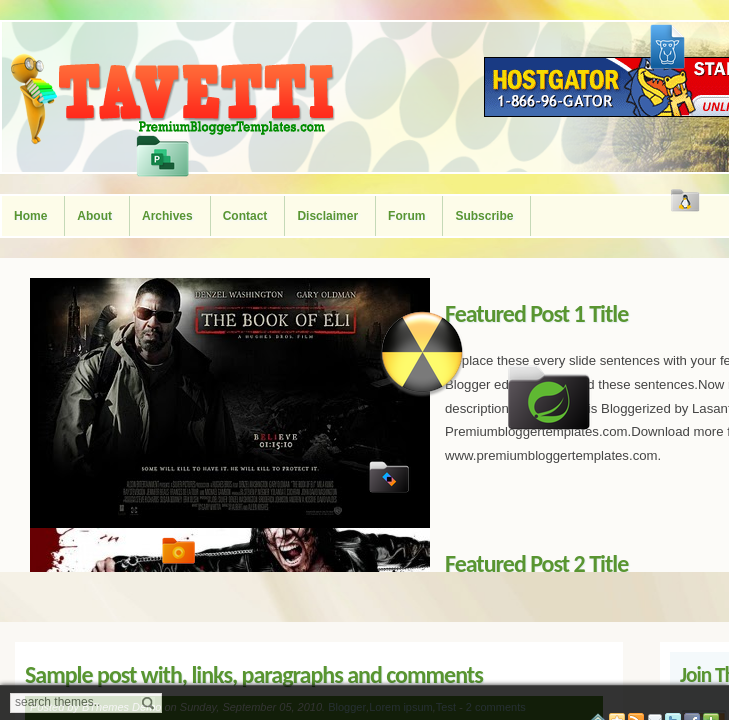  What do you see at coordinates (667, 47) in the screenshot?
I see `a perl script or programming file` at bounding box center [667, 47].